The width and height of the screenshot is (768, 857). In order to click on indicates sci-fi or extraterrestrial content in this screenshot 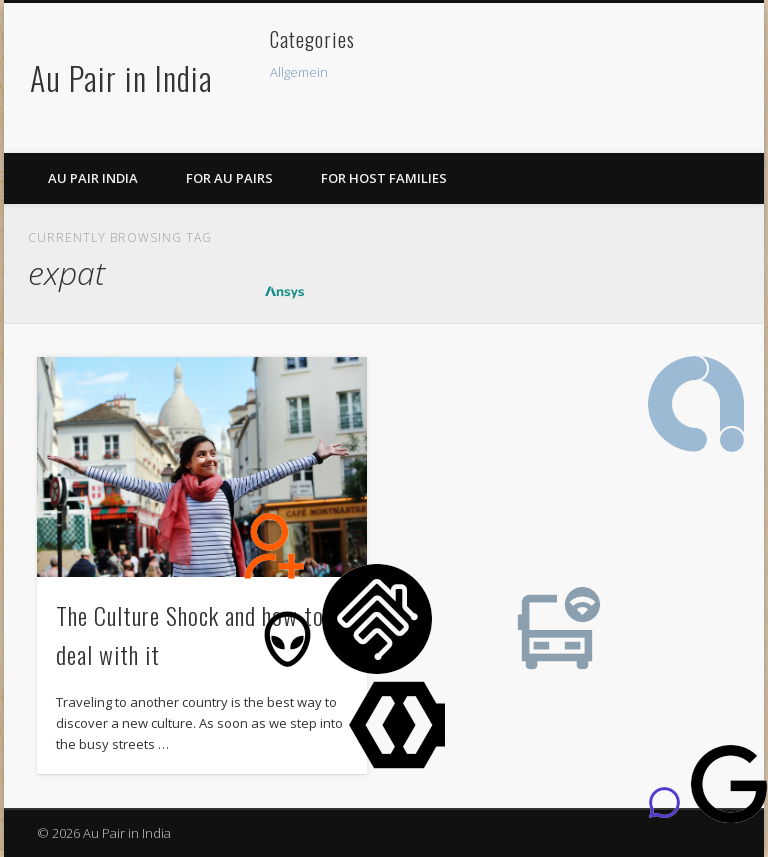, I will do `click(287, 638)`.